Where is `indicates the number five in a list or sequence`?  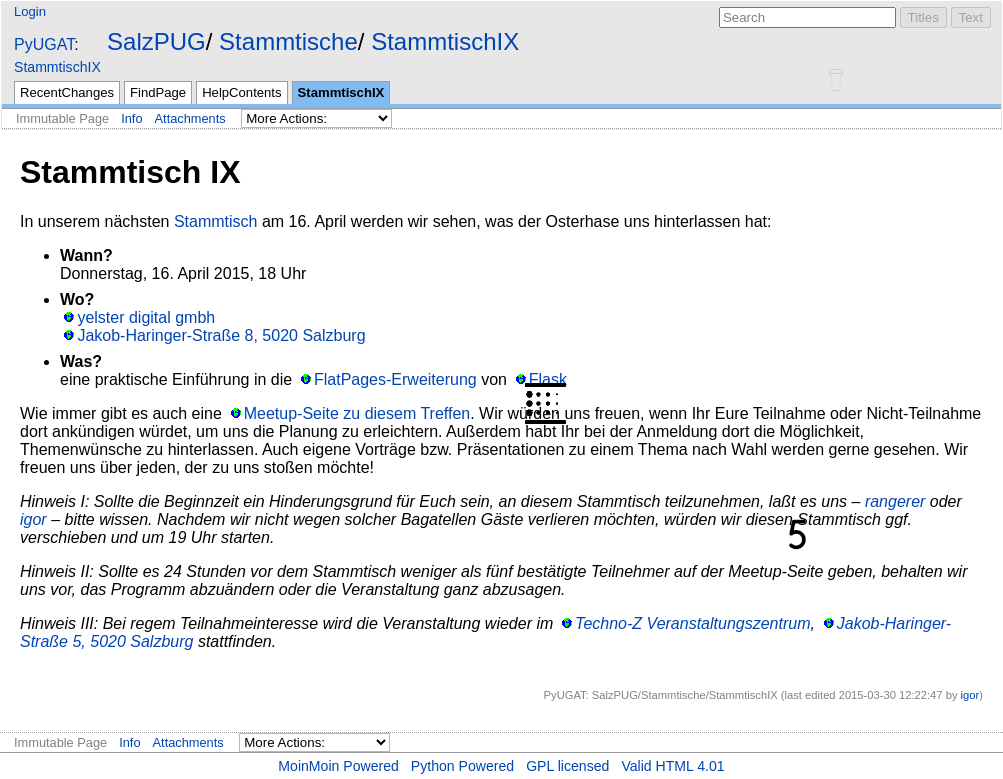 indicates the number five in a list or sequence is located at coordinates (797, 534).